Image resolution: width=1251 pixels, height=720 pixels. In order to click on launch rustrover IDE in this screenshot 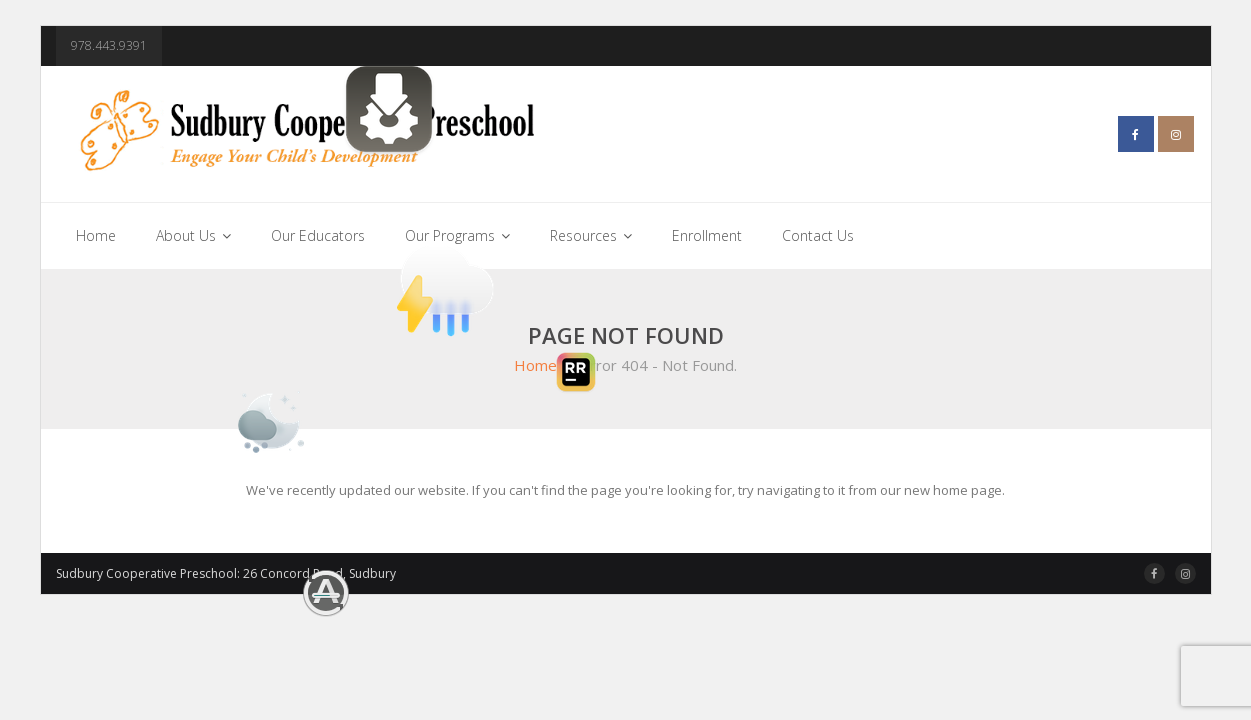, I will do `click(576, 372)`.